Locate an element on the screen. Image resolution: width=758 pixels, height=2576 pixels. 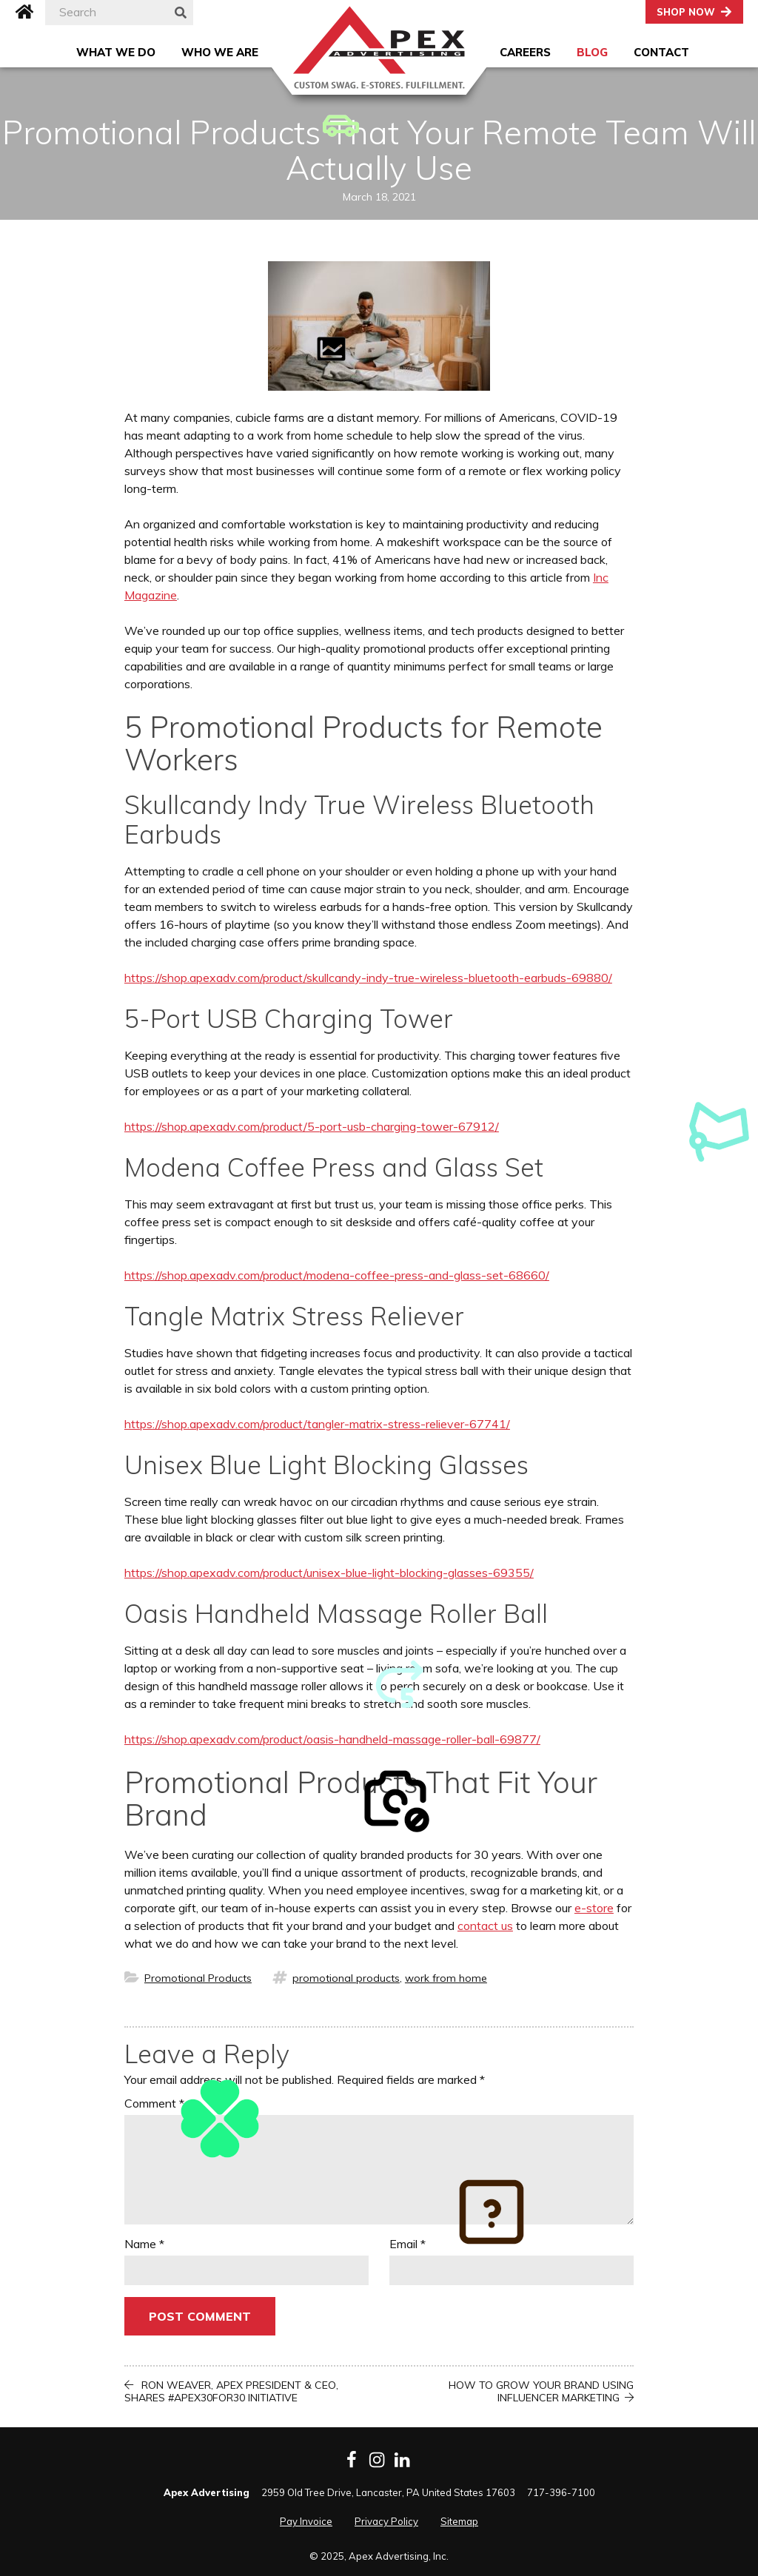
cancel photo capture is located at coordinates (395, 1798).